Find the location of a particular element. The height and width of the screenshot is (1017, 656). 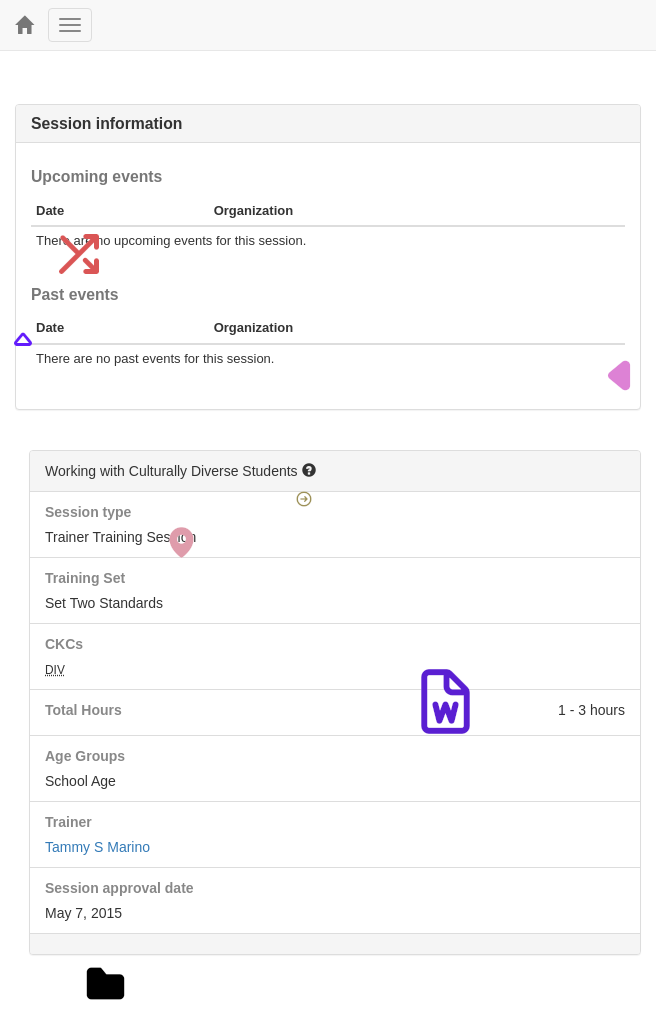

open file folder is located at coordinates (105, 983).